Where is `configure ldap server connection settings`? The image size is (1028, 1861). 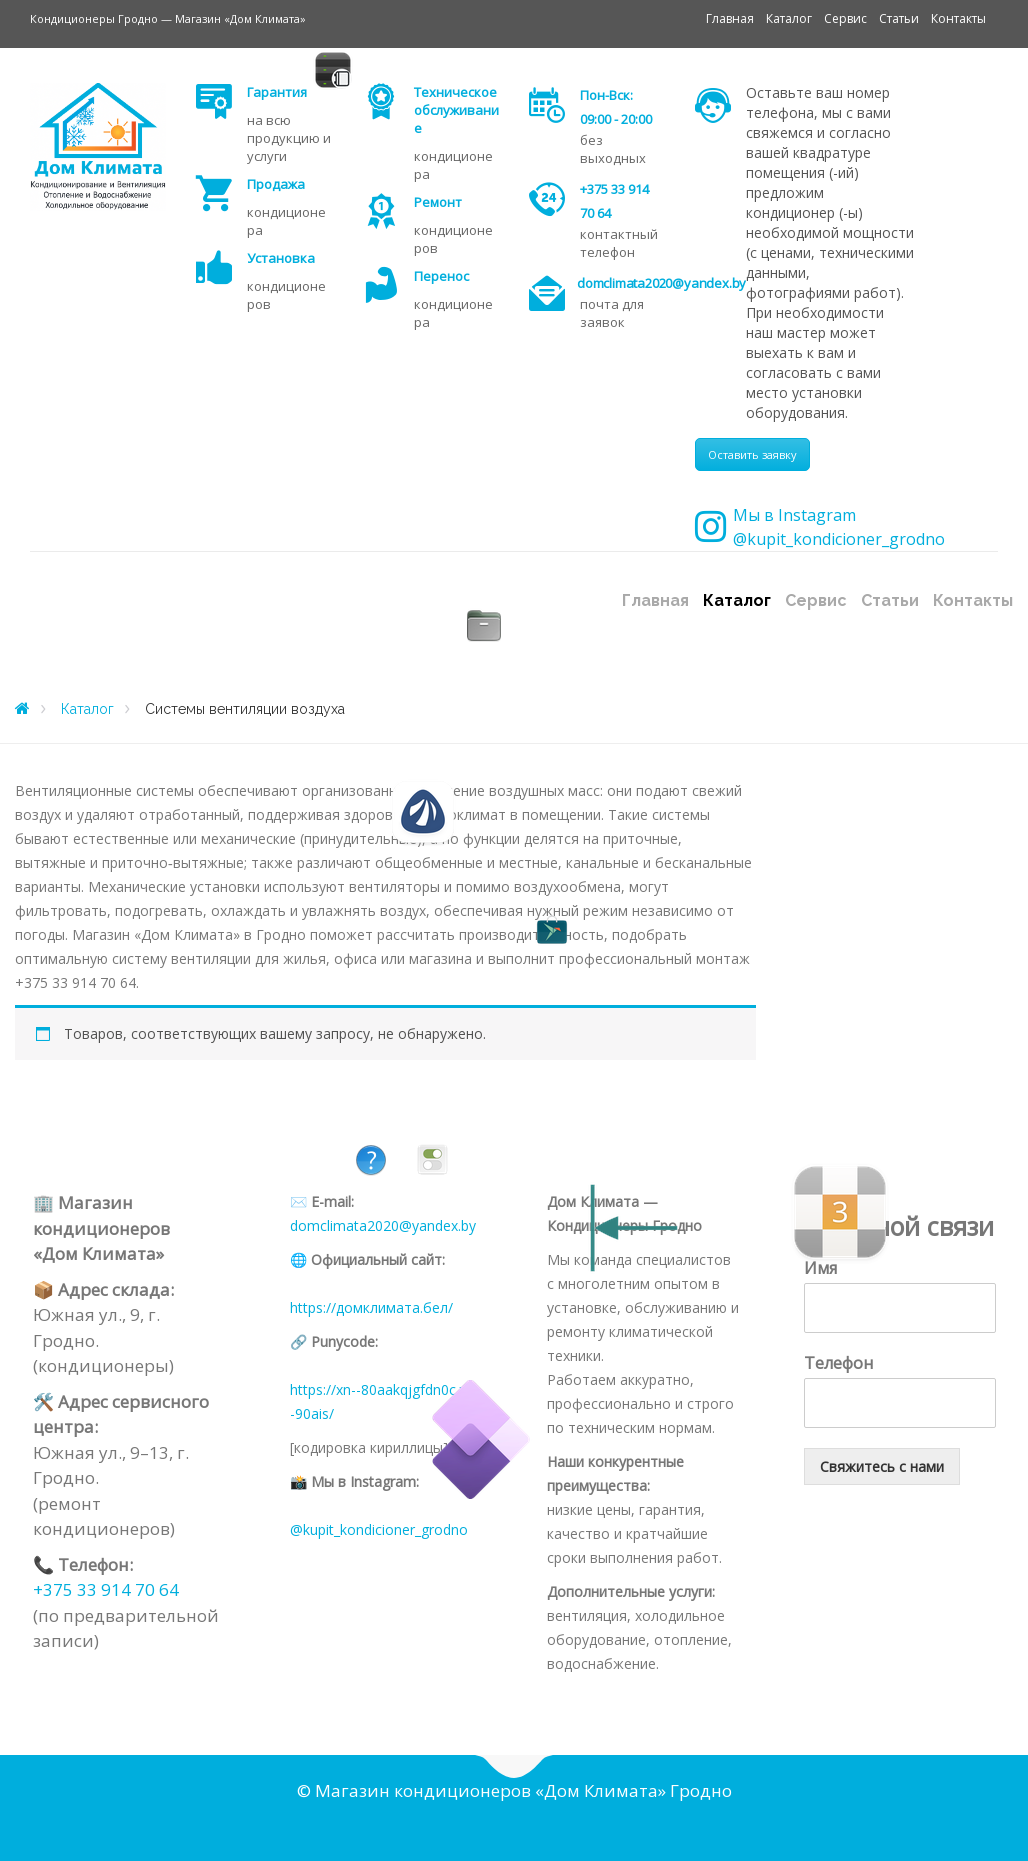 configure ldap server connection settings is located at coordinates (333, 70).